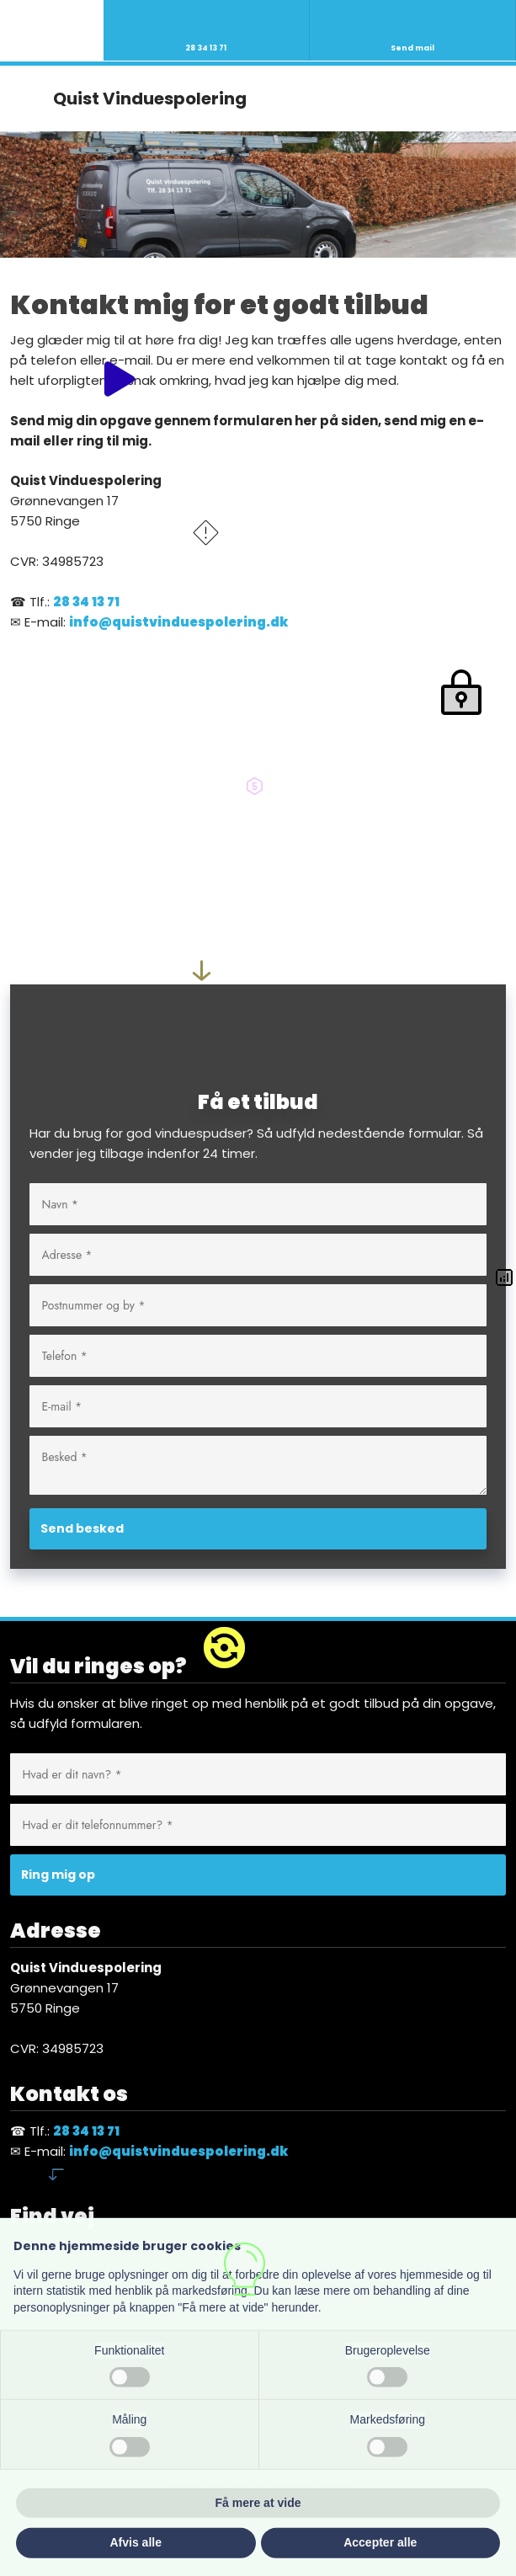  Describe the element at coordinates (244, 2269) in the screenshot. I see `view tips or helpful suggestions` at that location.